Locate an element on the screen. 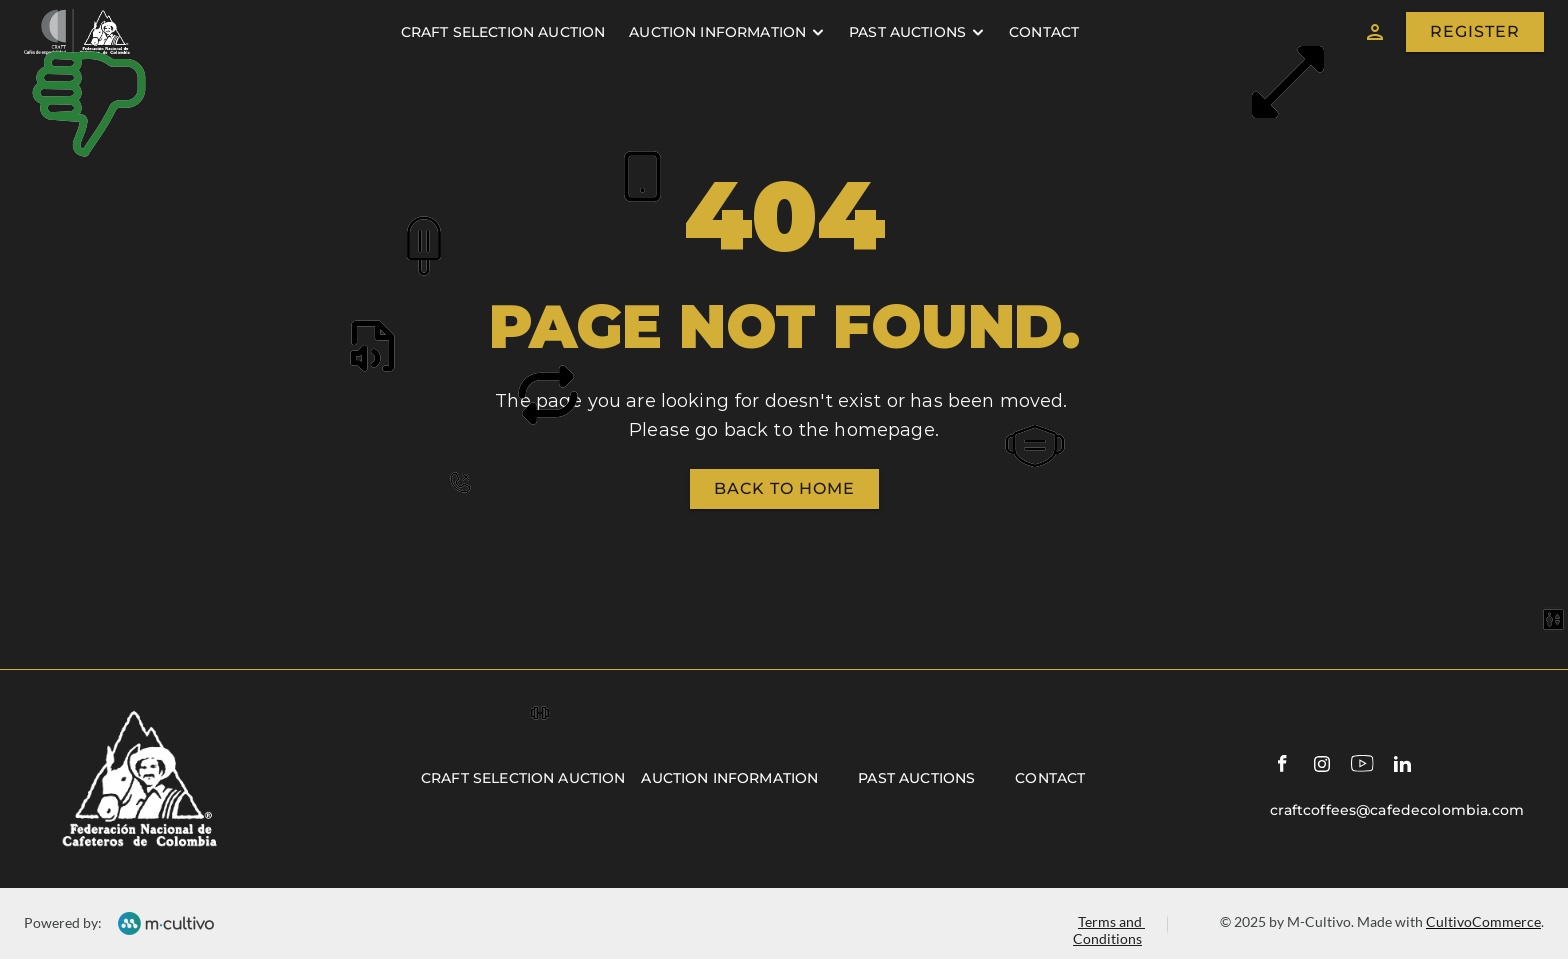 This screenshot has width=1568, height=959. access mobile device settings is located at coordinates (642, 176).